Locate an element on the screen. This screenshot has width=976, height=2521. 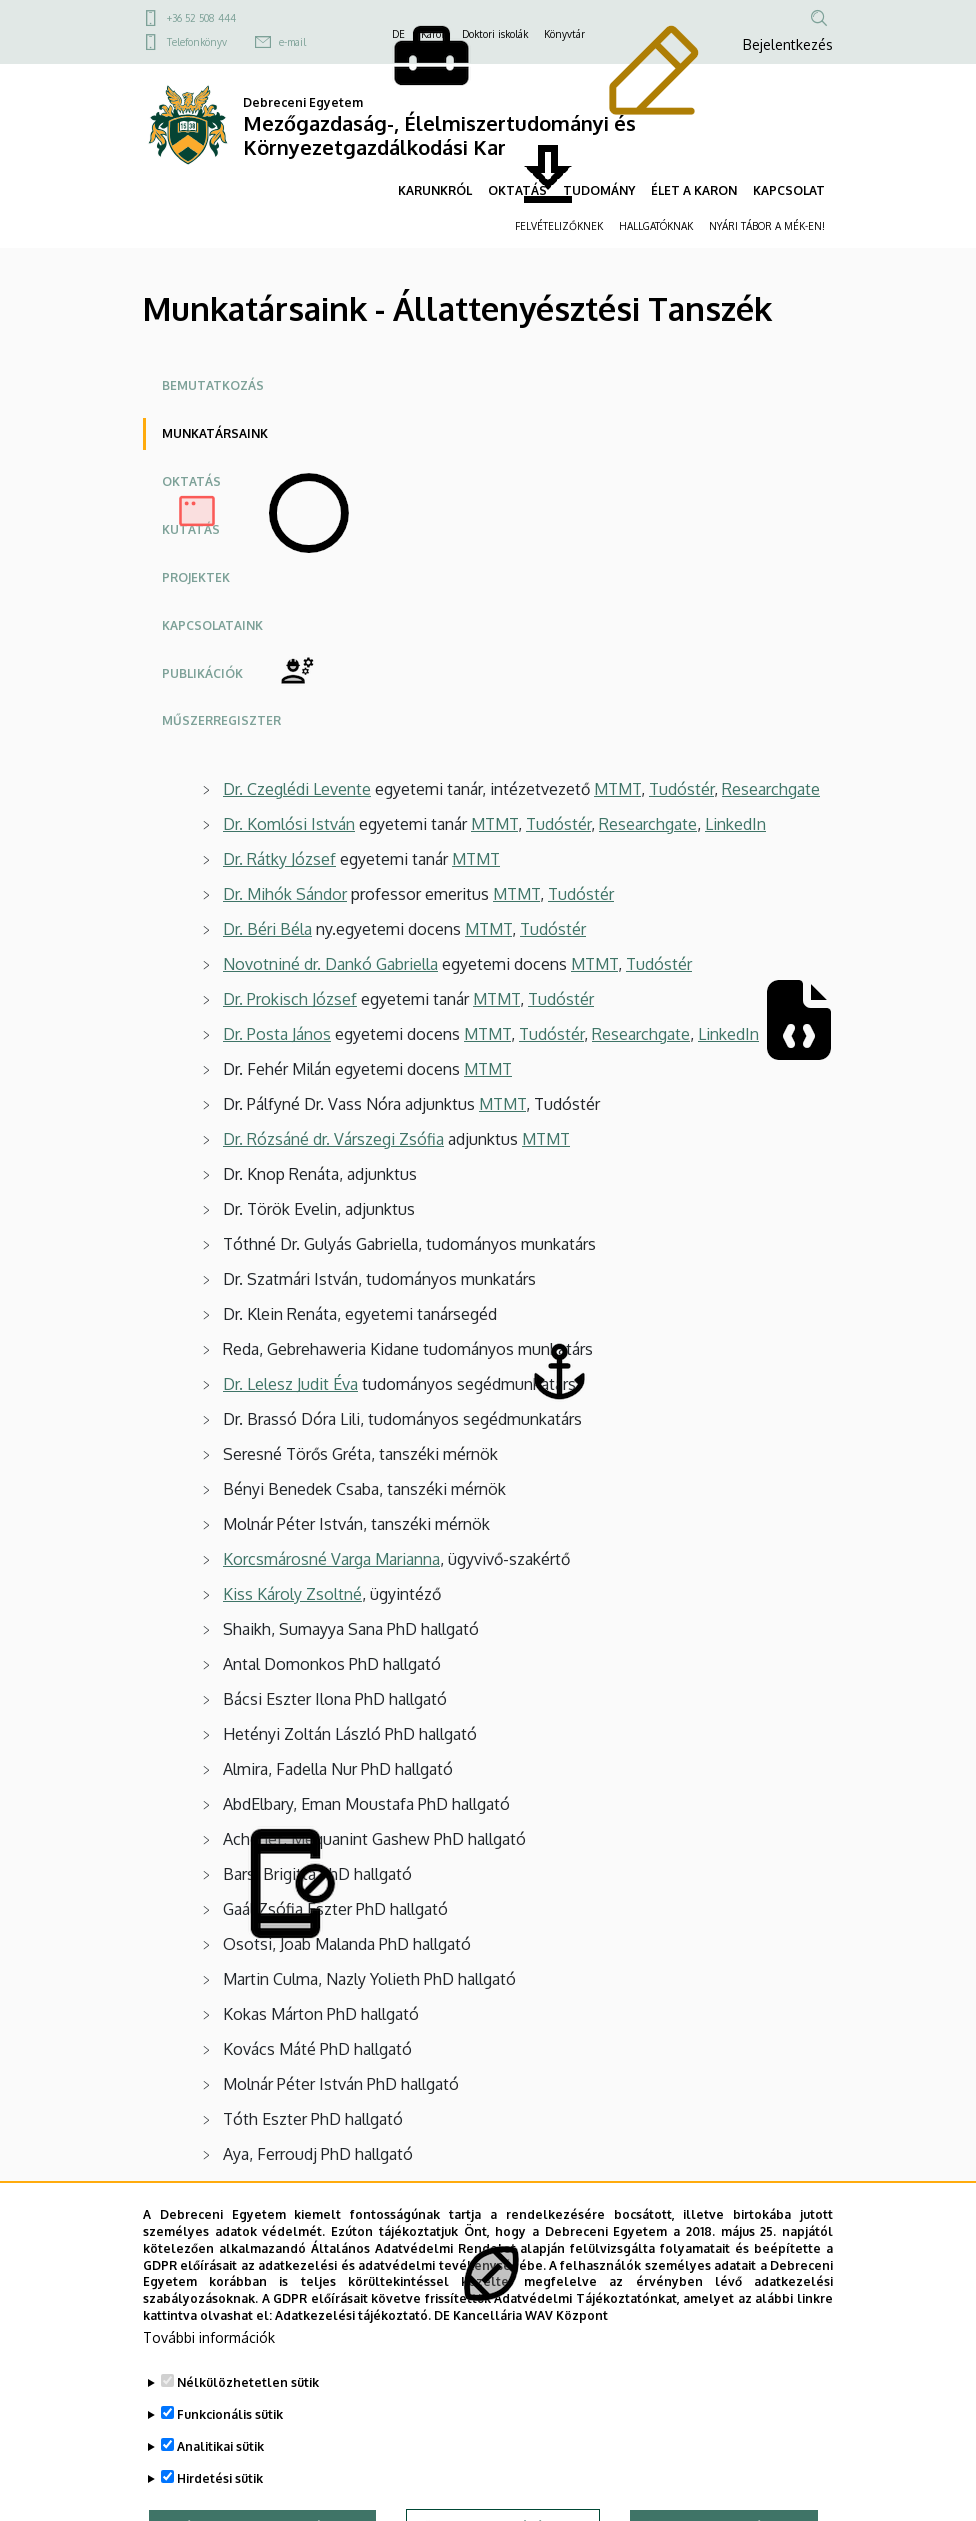
access football or sports content is located at coordinates (491, 2273).